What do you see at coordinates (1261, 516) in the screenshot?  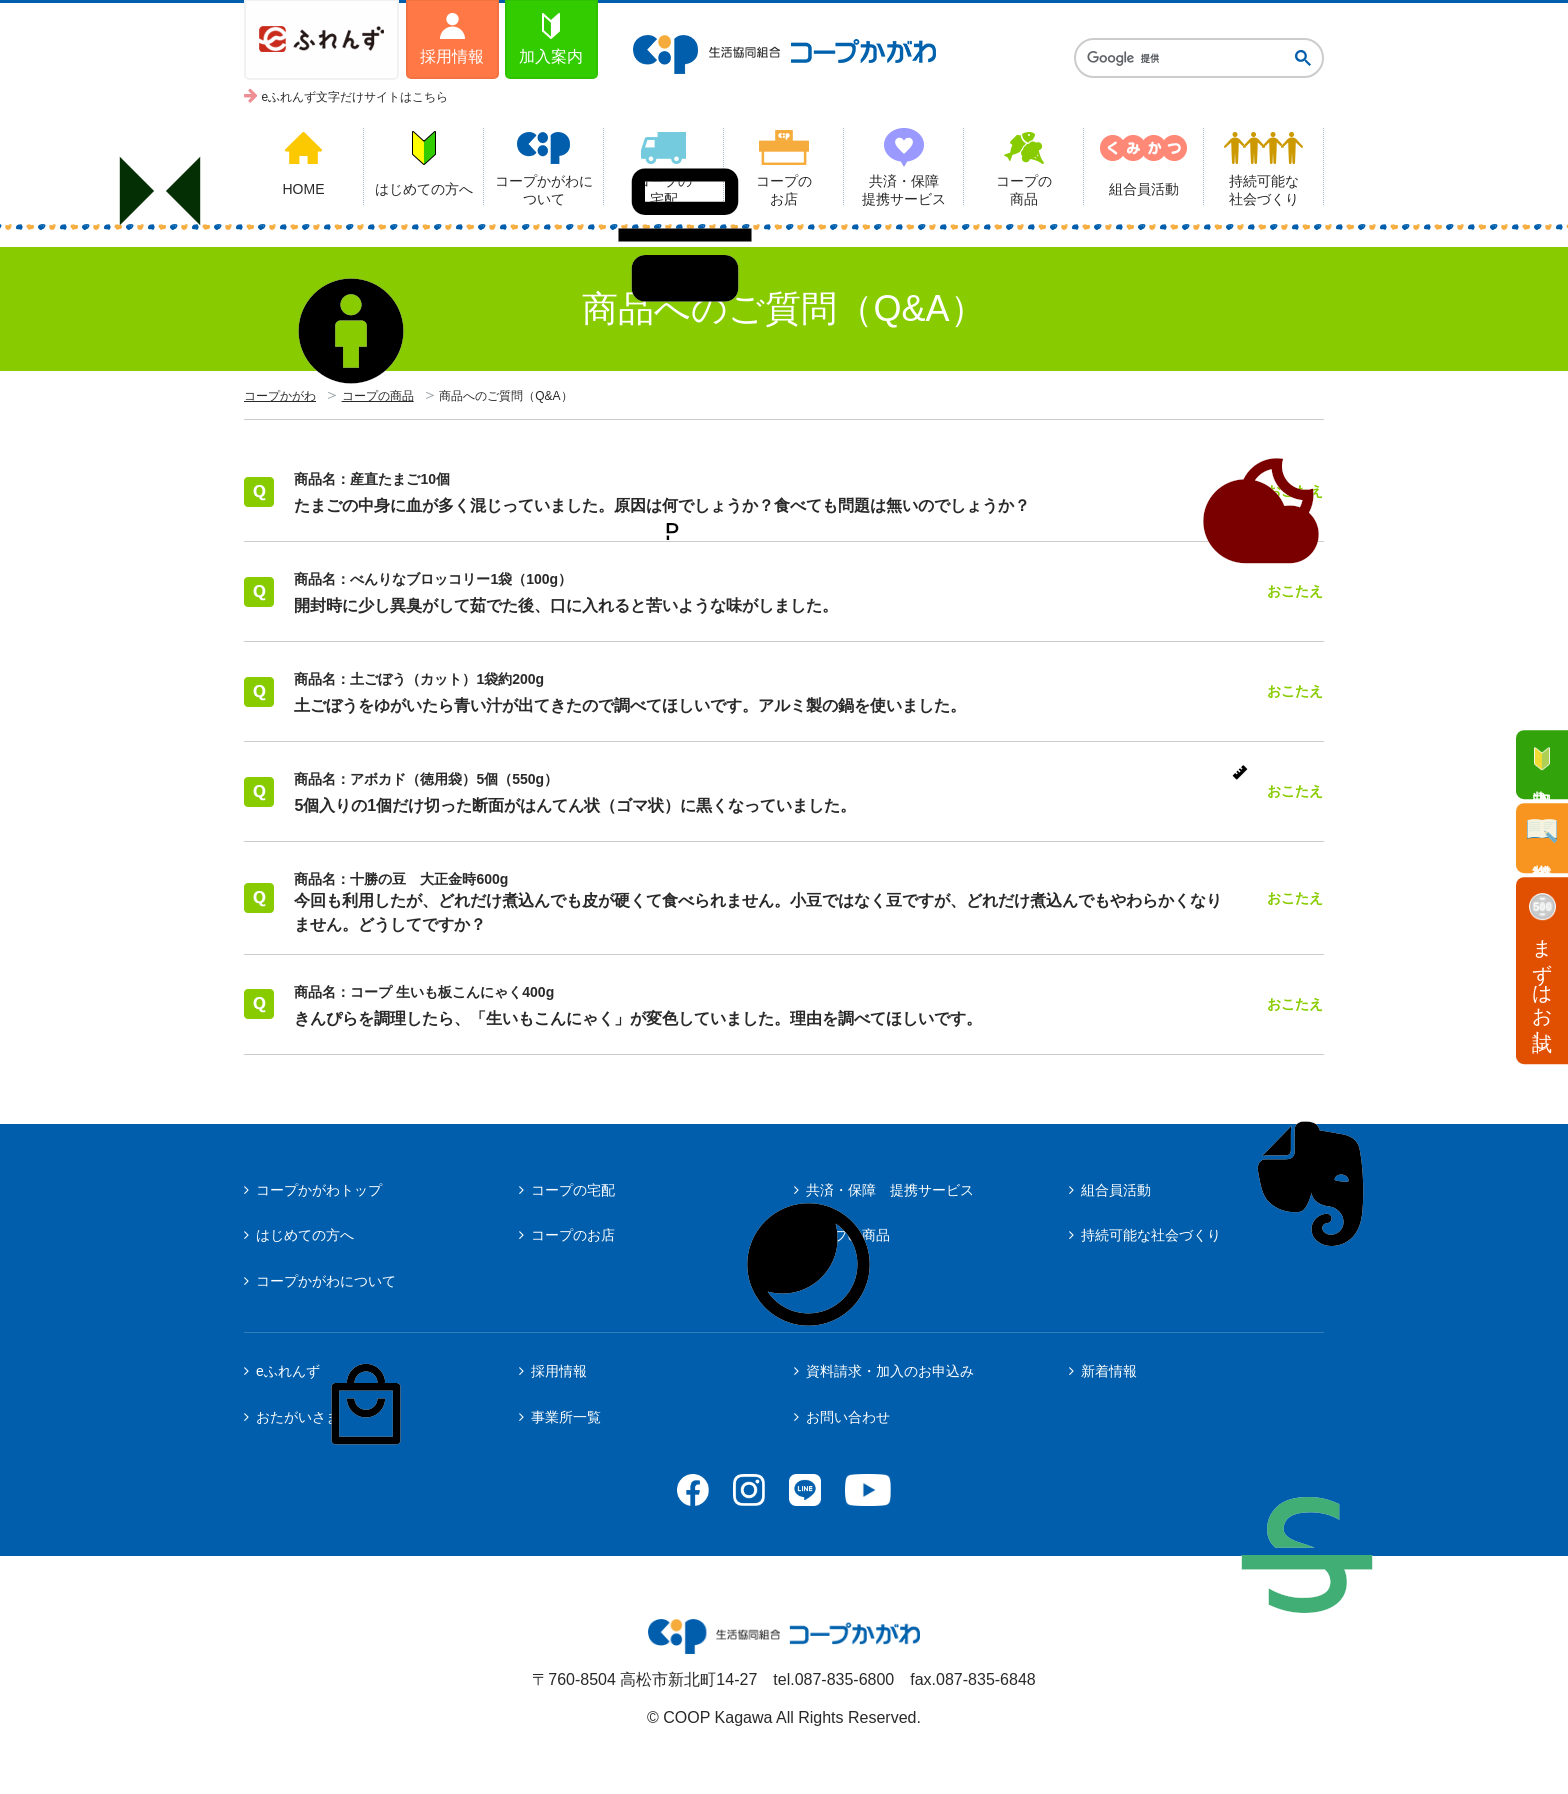 I see `indicates partly cloudy night weather` at bounding box center [1261, 516].